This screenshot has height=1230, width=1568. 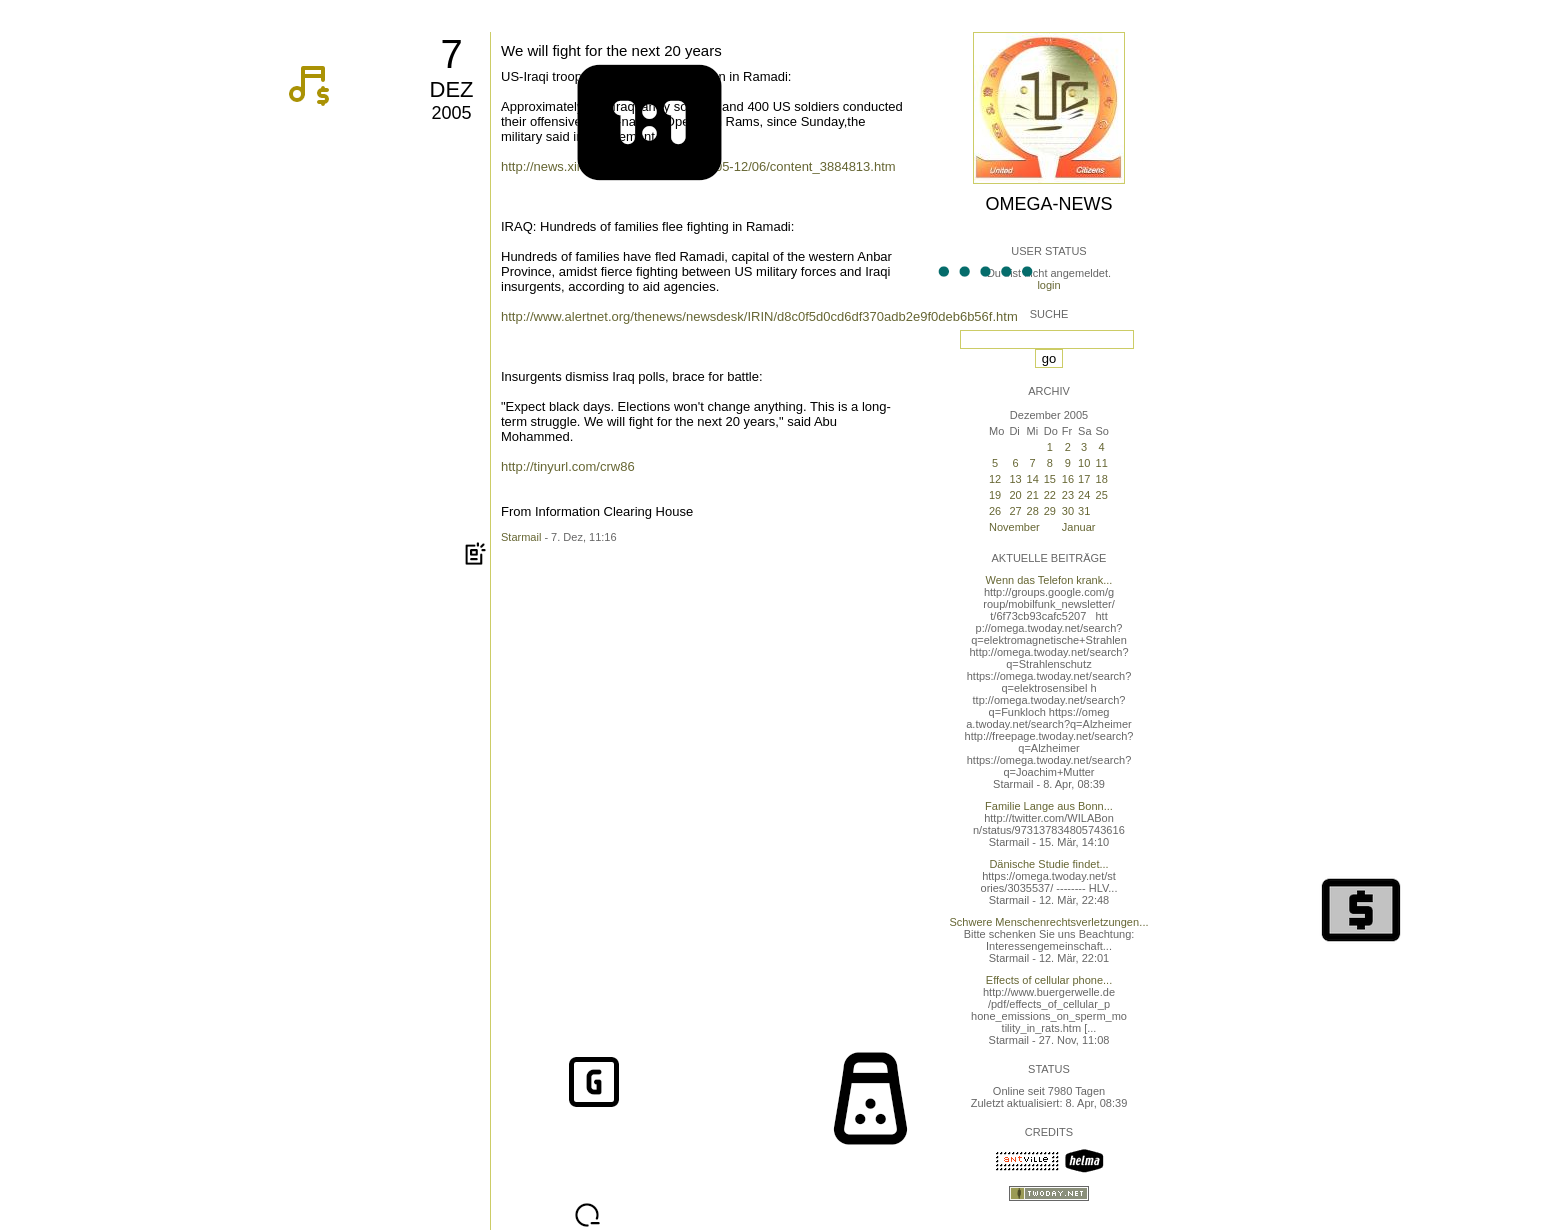 What do you see at coordinates (309, 84) in the screenshot?
I see `purchase or buy music` at bounding box center [309, 84].